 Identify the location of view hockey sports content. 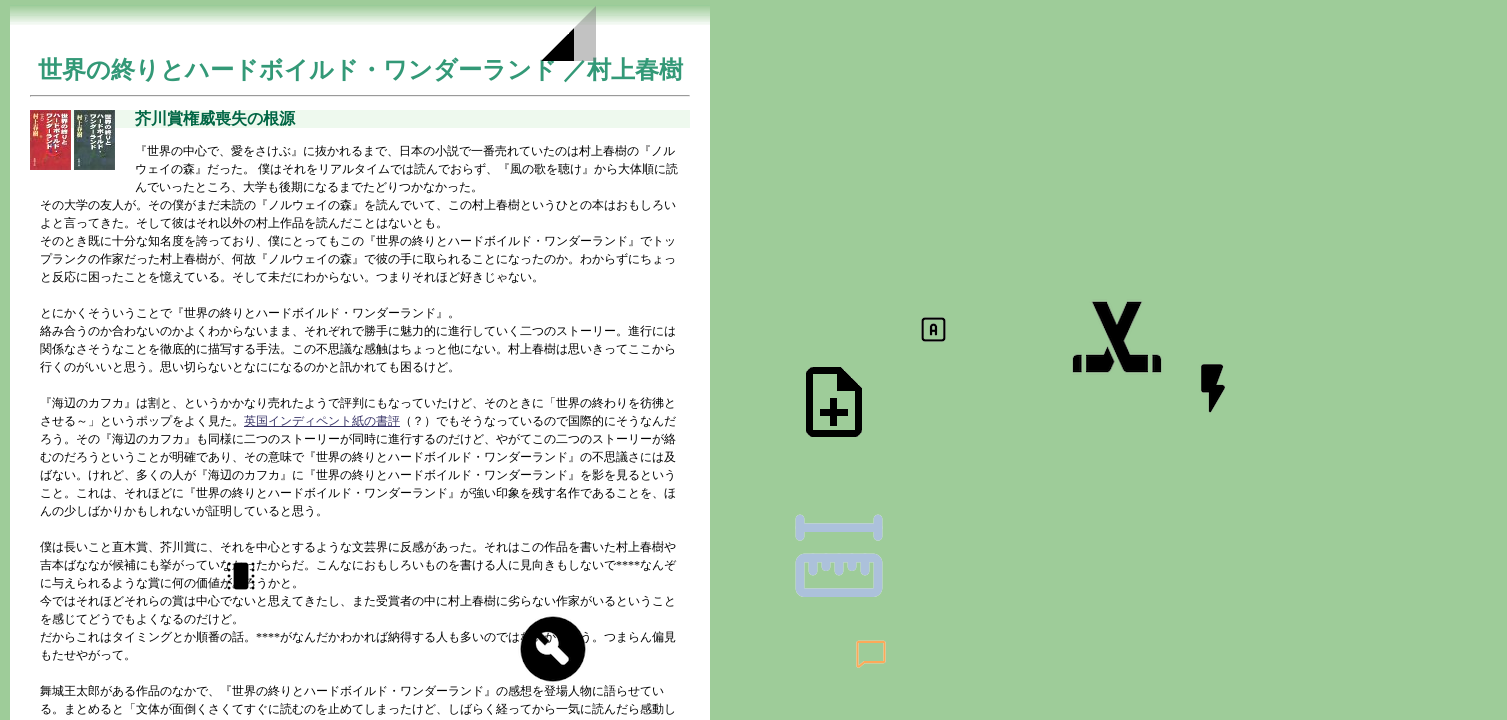
(1117, 337).